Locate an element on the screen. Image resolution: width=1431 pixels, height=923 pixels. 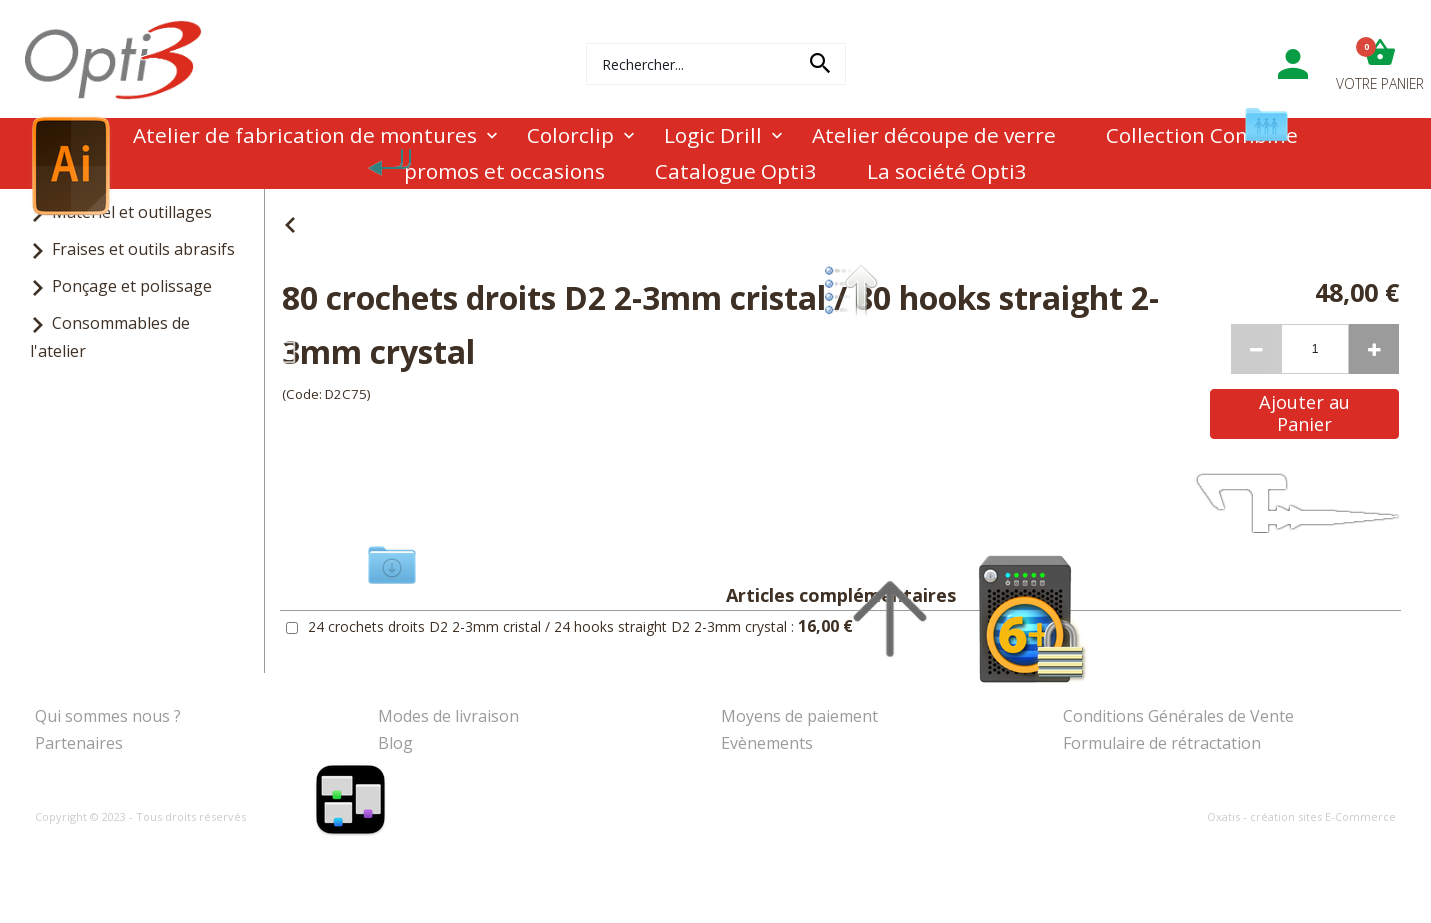
access shared network folder is located at coordinates (1266, 124).